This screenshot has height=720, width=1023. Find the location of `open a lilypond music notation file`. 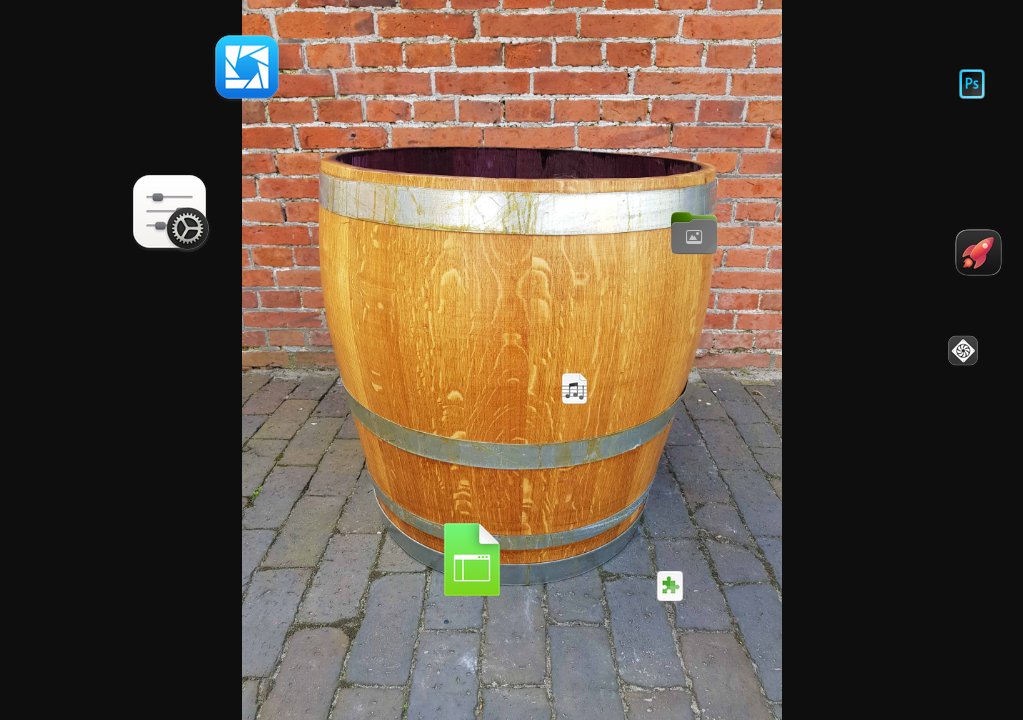

open a lilypond music notation file is located at coordinates (574, 388).